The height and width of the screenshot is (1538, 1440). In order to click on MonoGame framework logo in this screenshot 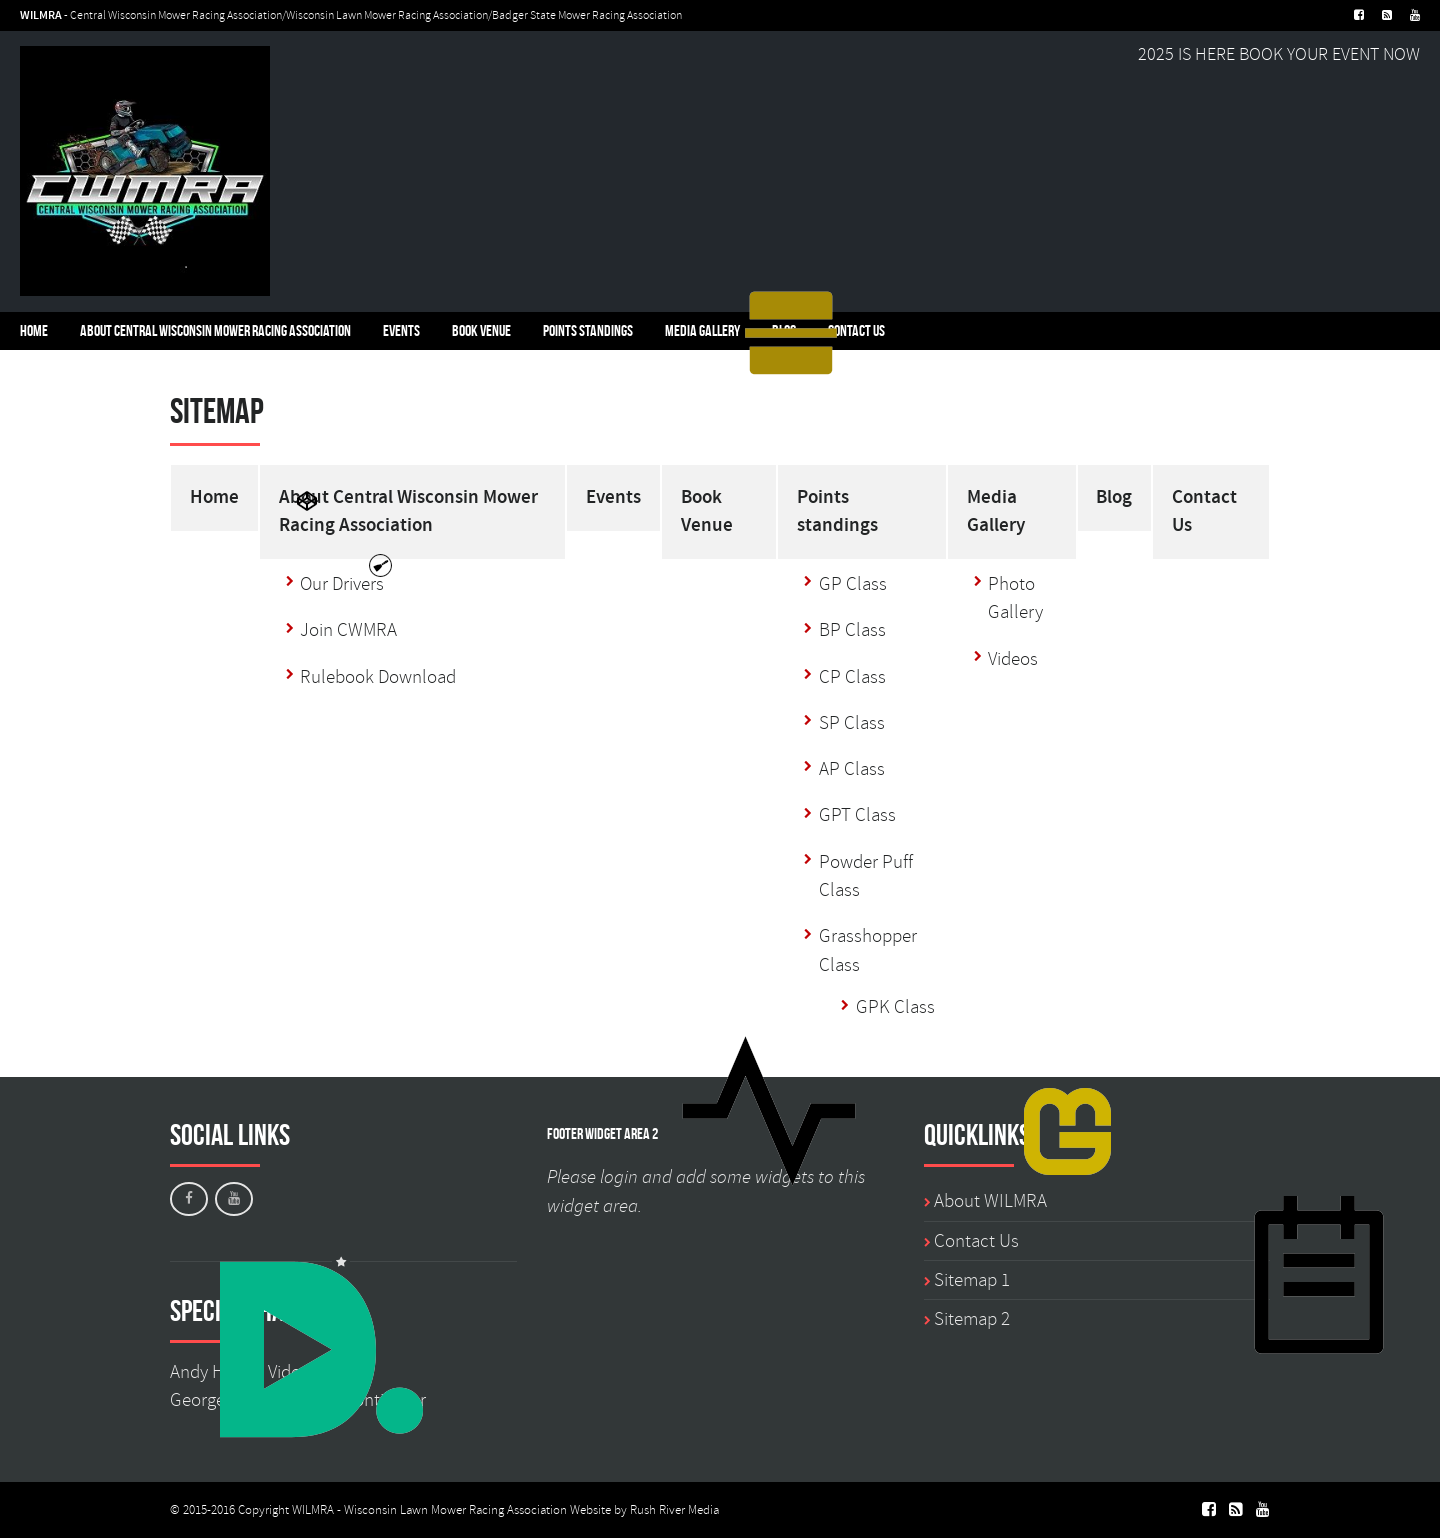, I will do `click(1067, 1131)`.